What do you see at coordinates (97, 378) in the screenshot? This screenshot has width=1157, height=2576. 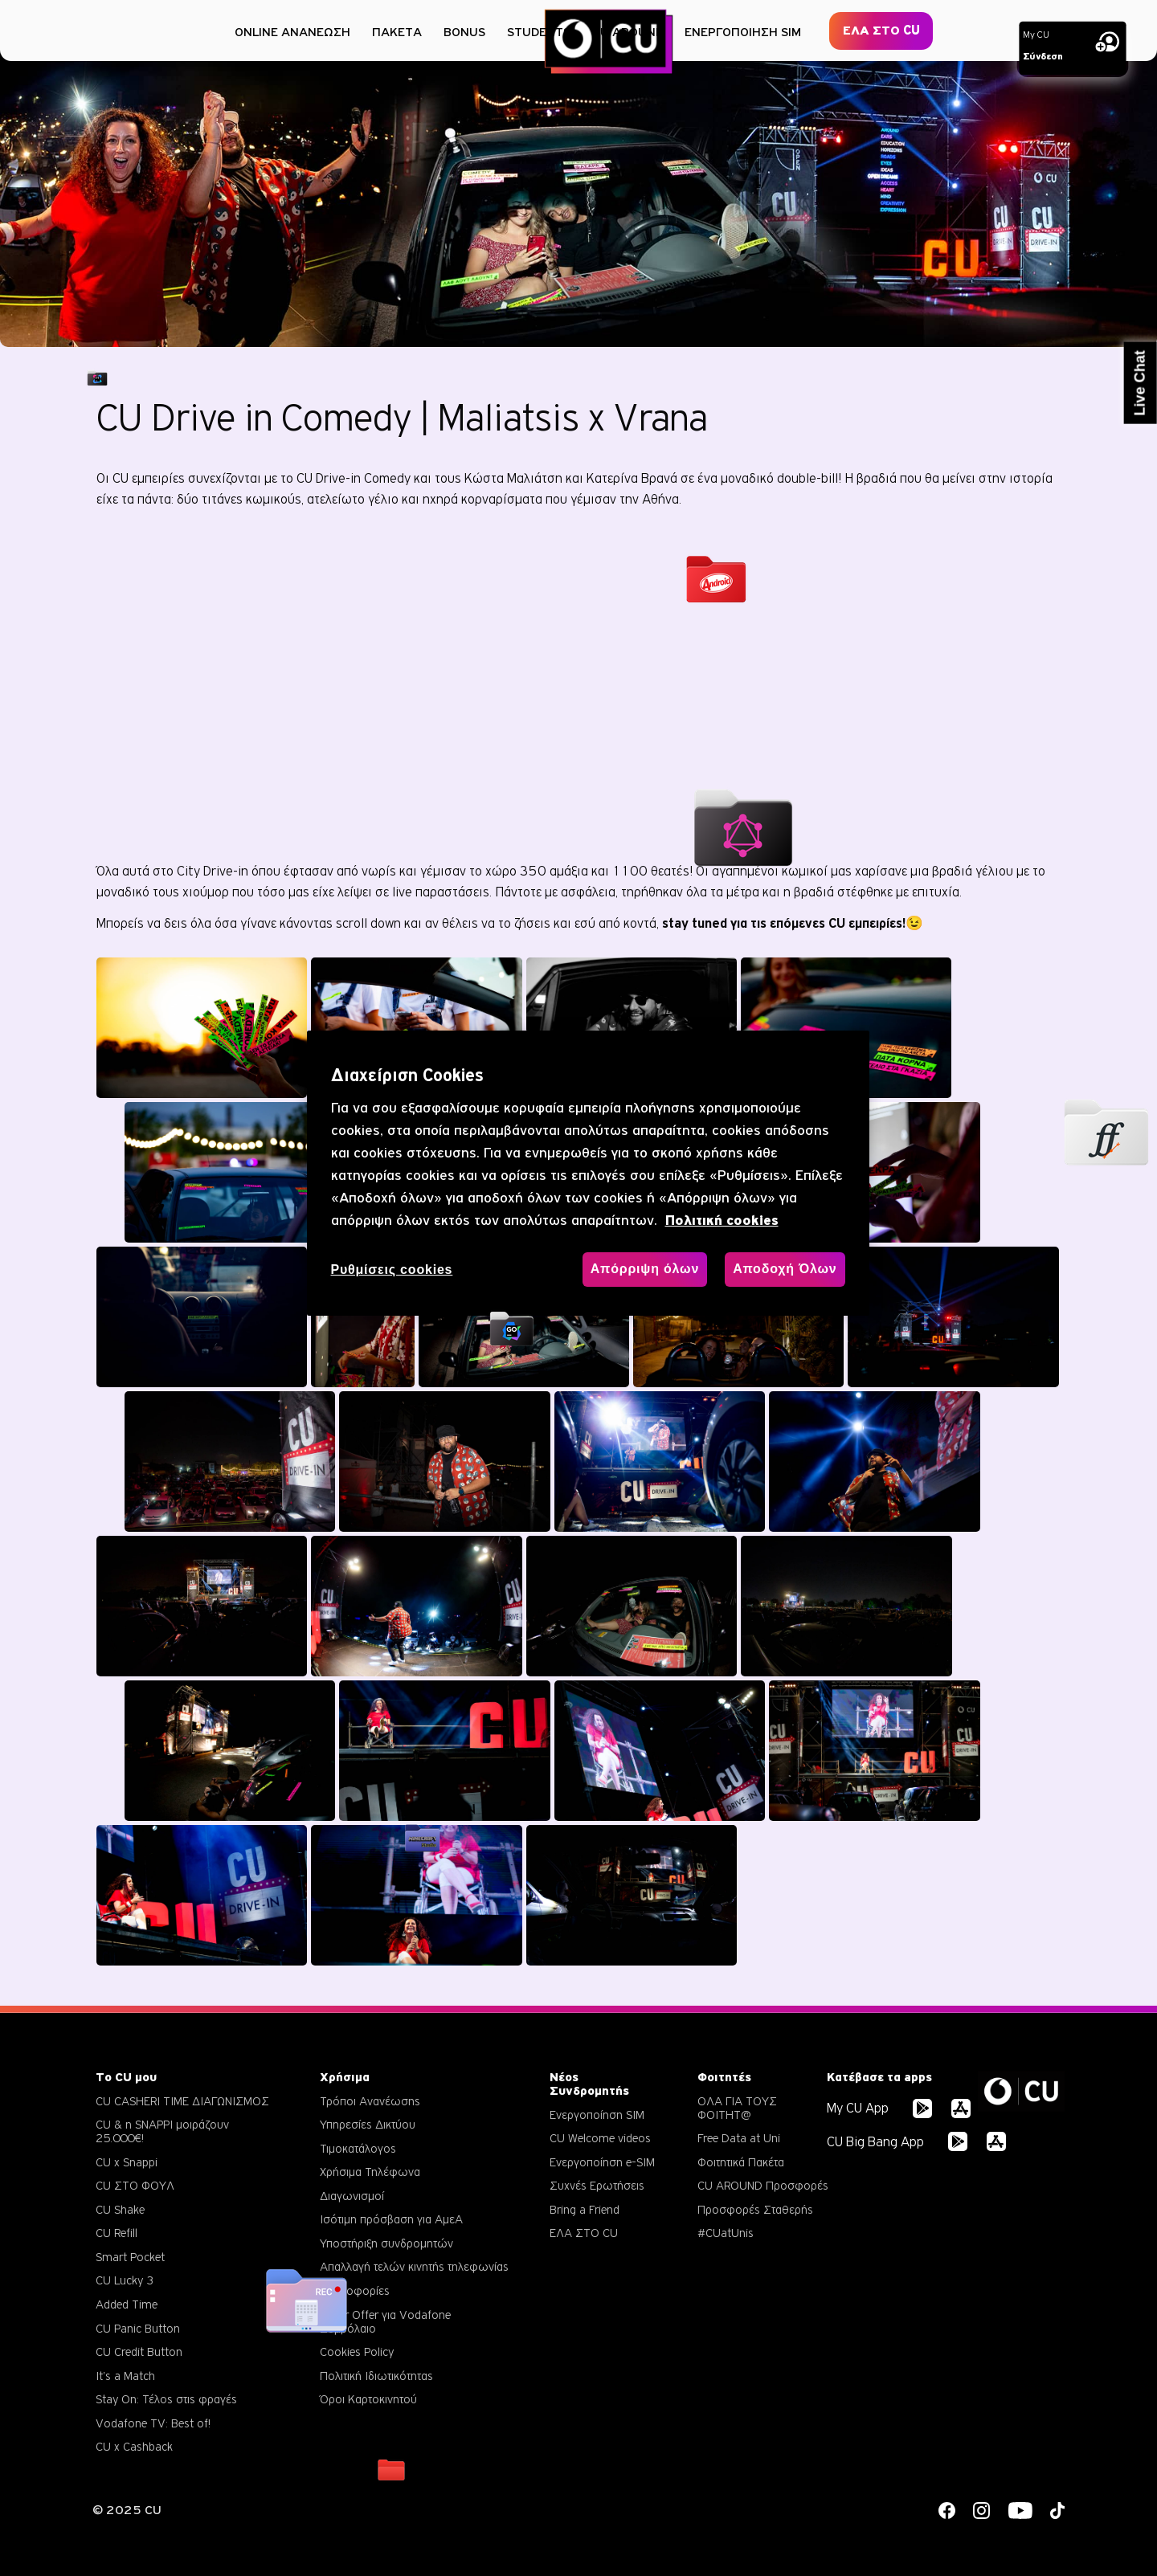 I see `open YouTrack project folder` at bounding box center [97, 378].